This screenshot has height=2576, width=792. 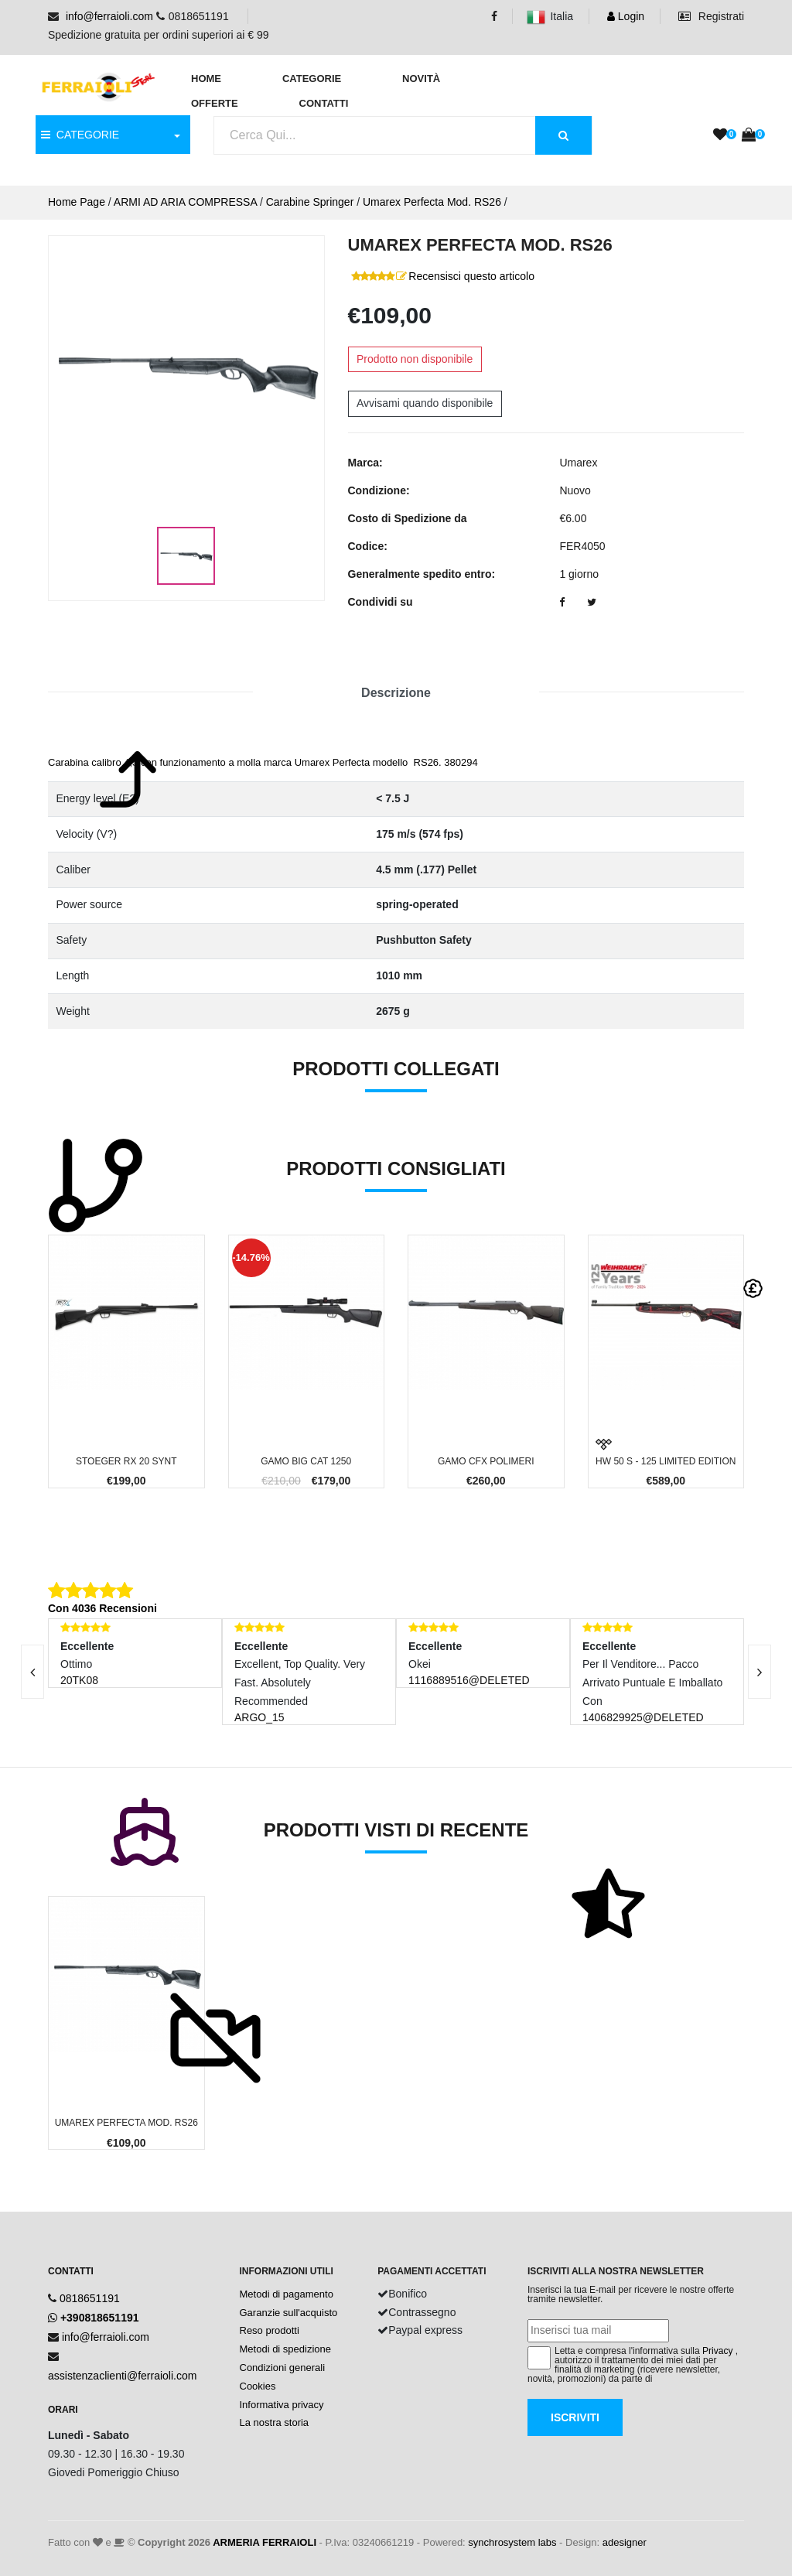 What do you see at coordinates (603, 1443) in the screenshot?
I see `open tidal music streaming app` at bounding box center [603, 1443].